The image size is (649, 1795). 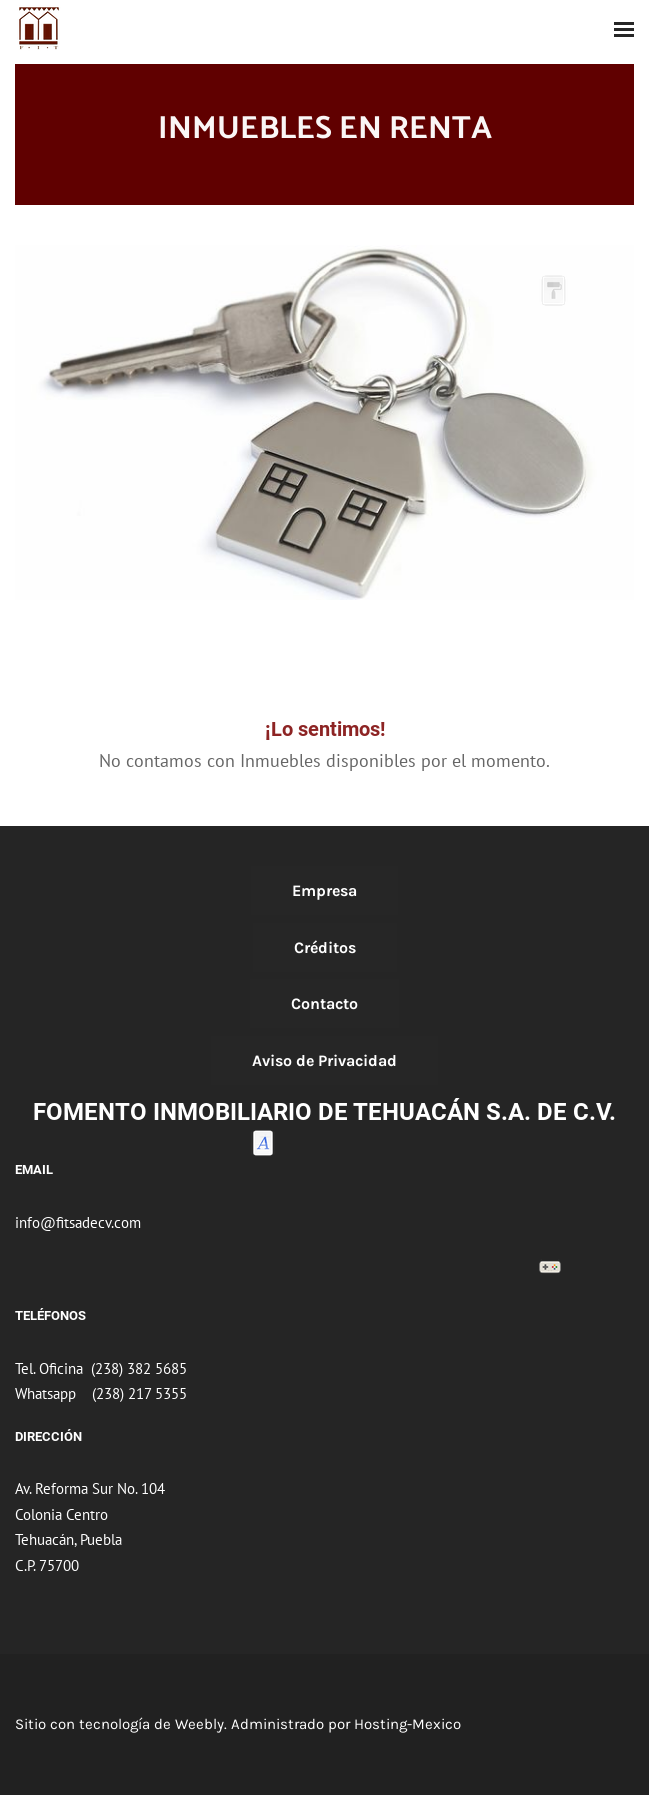 What do you see at coordinates (553, 290) in the screenshot?
I see `a theme or appearance customization file` at bounding box center [553, 290].